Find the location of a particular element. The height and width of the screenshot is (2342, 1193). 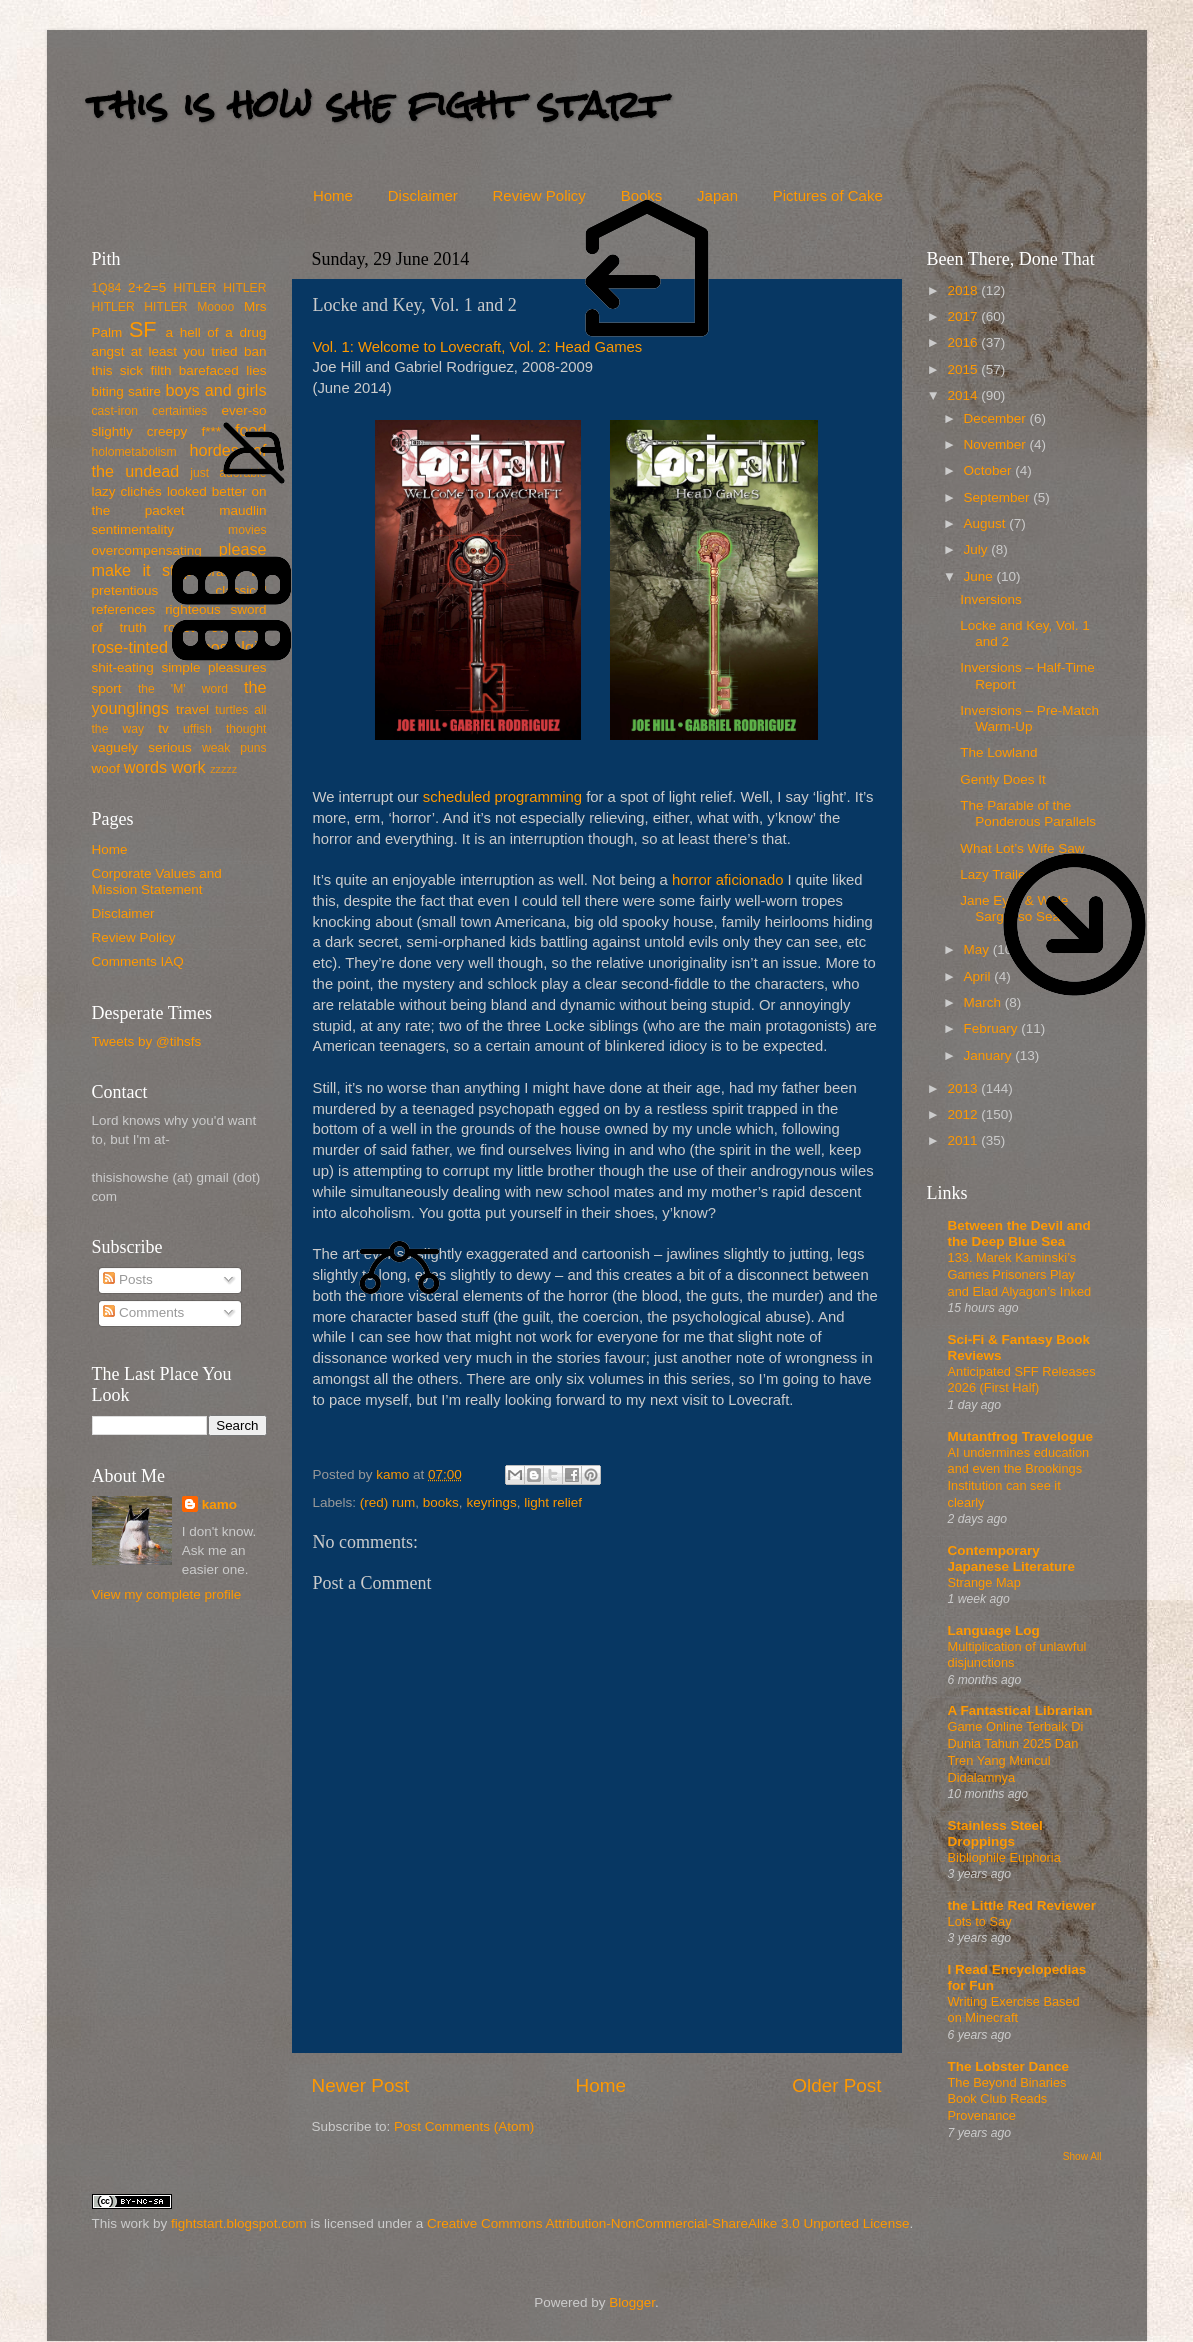

transfer data out of home storage is located at coordinates (647, 268).